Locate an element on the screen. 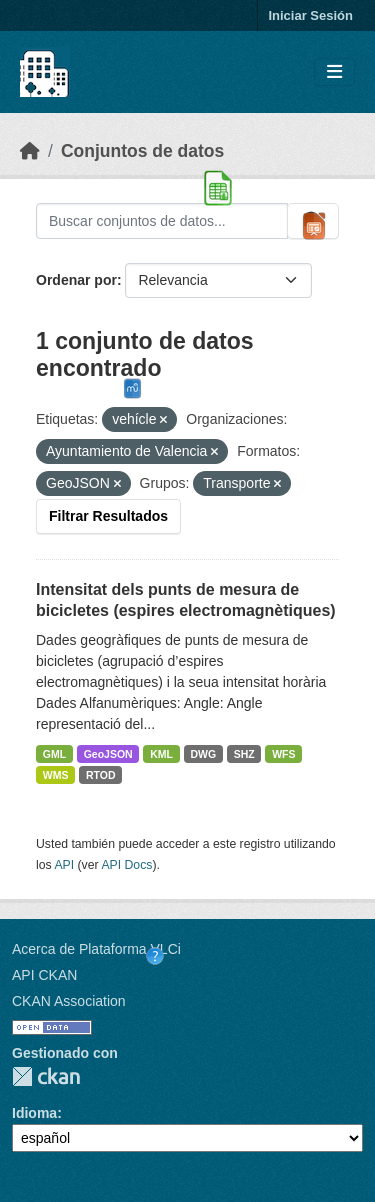 The height and width of the screenshot is (1202, 375). a MuseScore 3 music notation file is located at coordinates (132, 388).